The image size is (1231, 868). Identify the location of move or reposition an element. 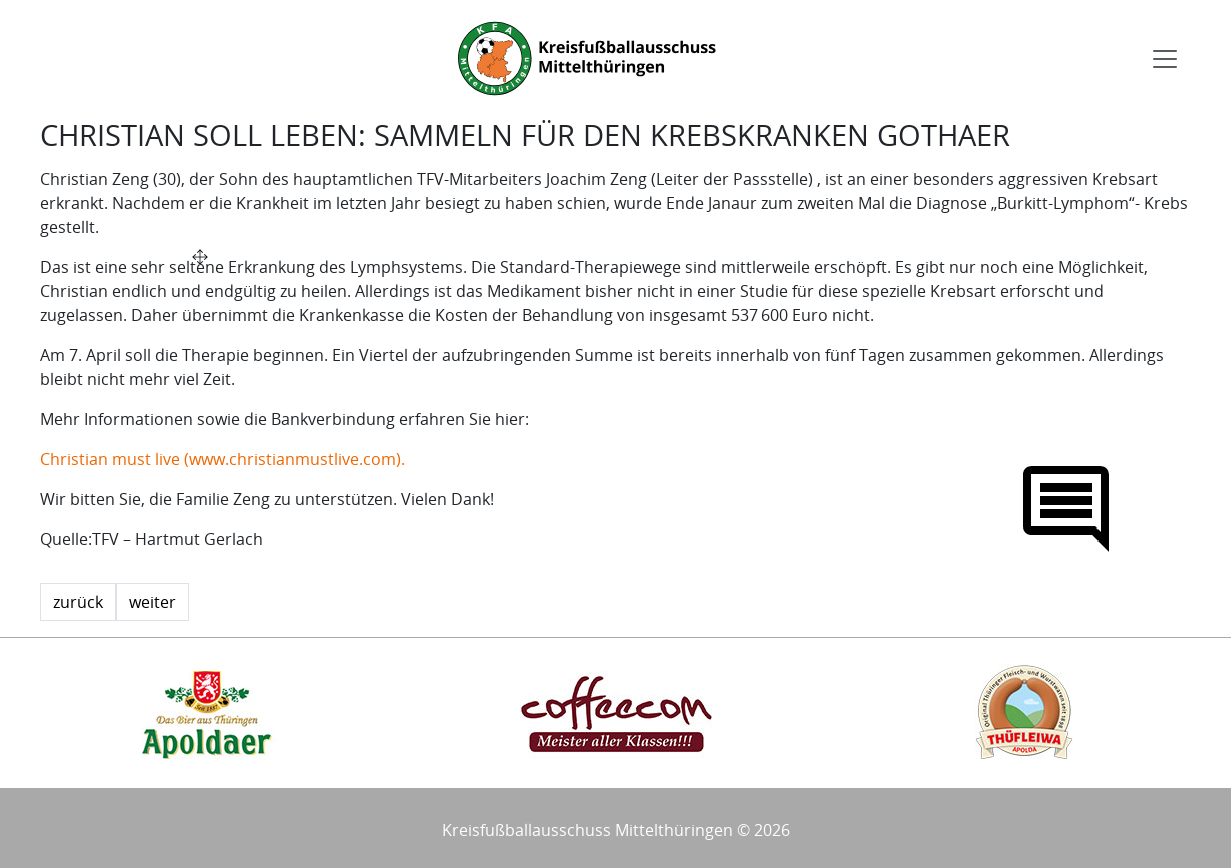
(200, 257).